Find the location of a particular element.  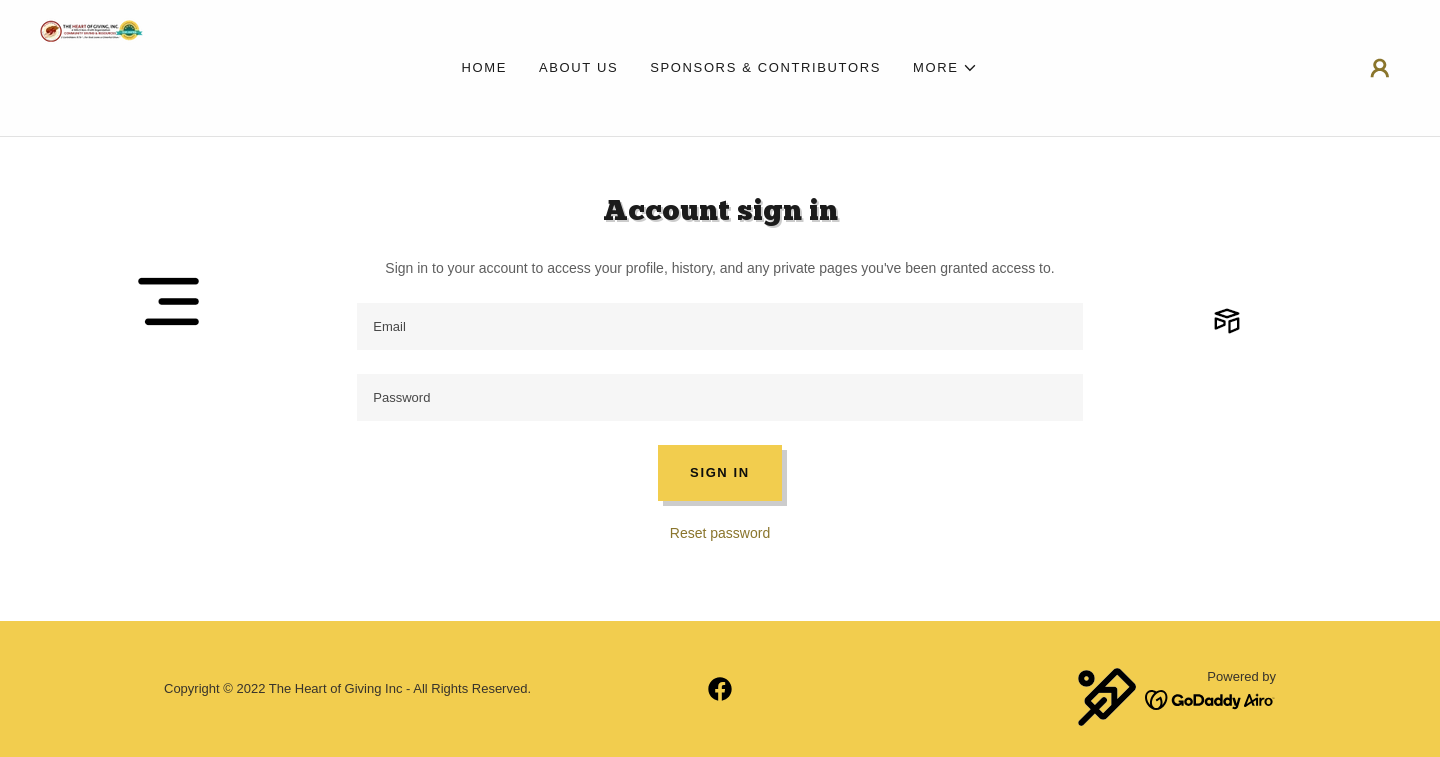

access cricket sports scores or content is located at coordinates (1104, 696).